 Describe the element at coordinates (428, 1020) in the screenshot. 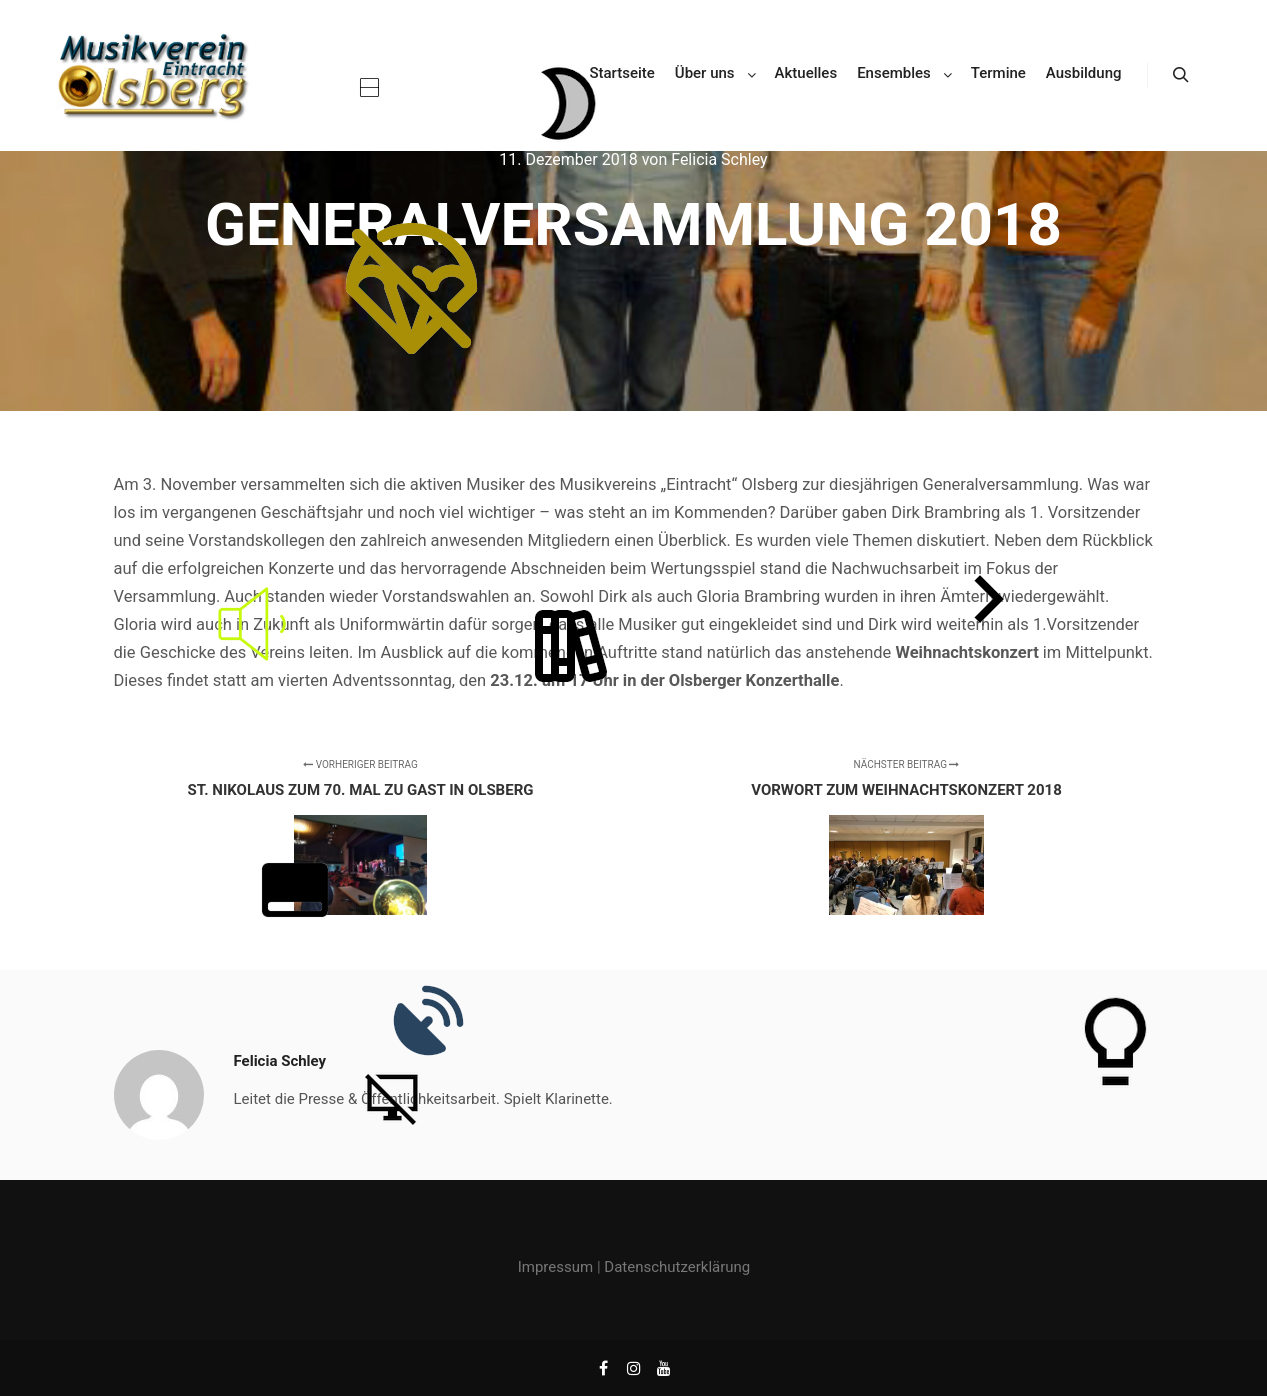

I see `access satellite or broadcast settings` at that location.